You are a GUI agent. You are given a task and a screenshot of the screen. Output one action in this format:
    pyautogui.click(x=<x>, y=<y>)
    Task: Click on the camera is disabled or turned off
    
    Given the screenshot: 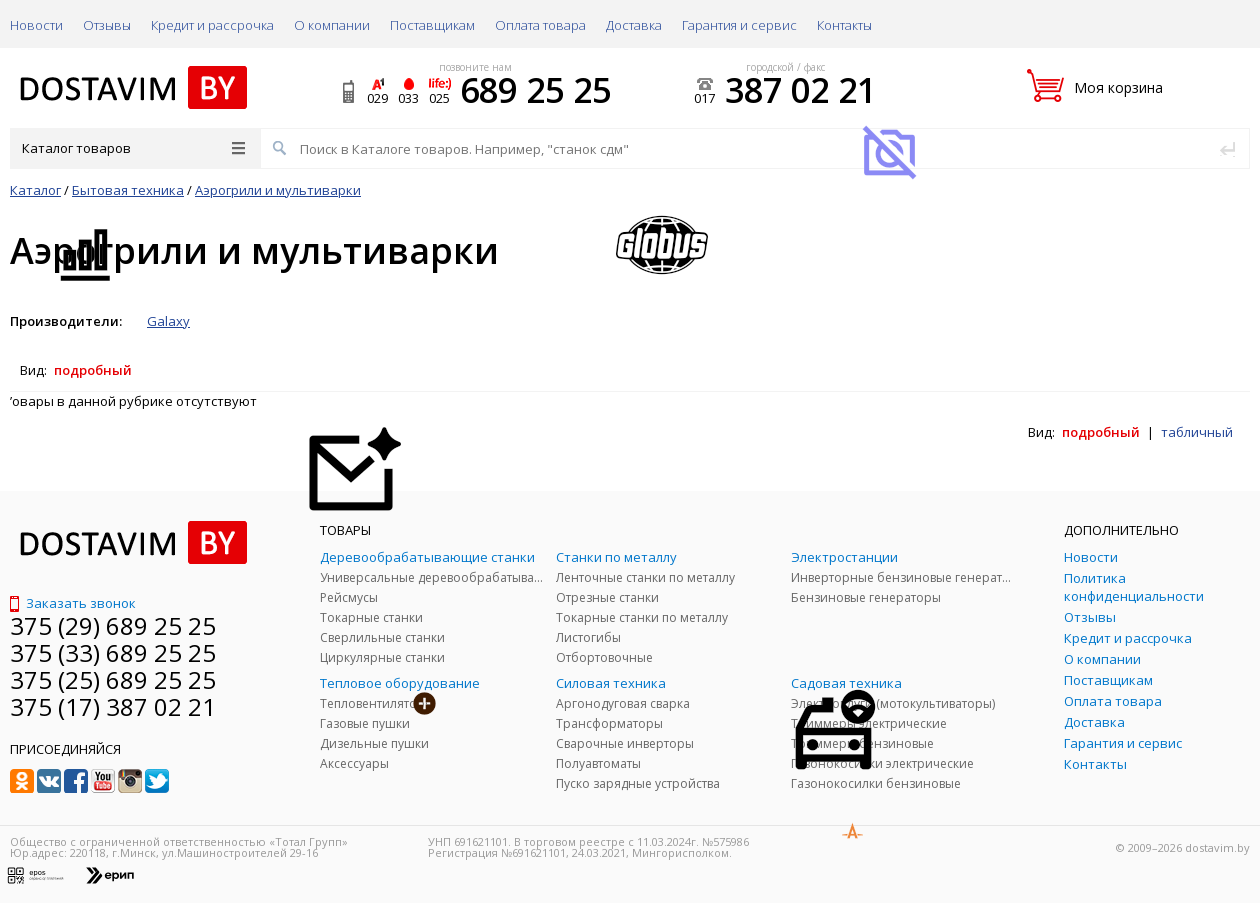 What is the action you would take?
    pyautogui.click(x=889, y=152)
    